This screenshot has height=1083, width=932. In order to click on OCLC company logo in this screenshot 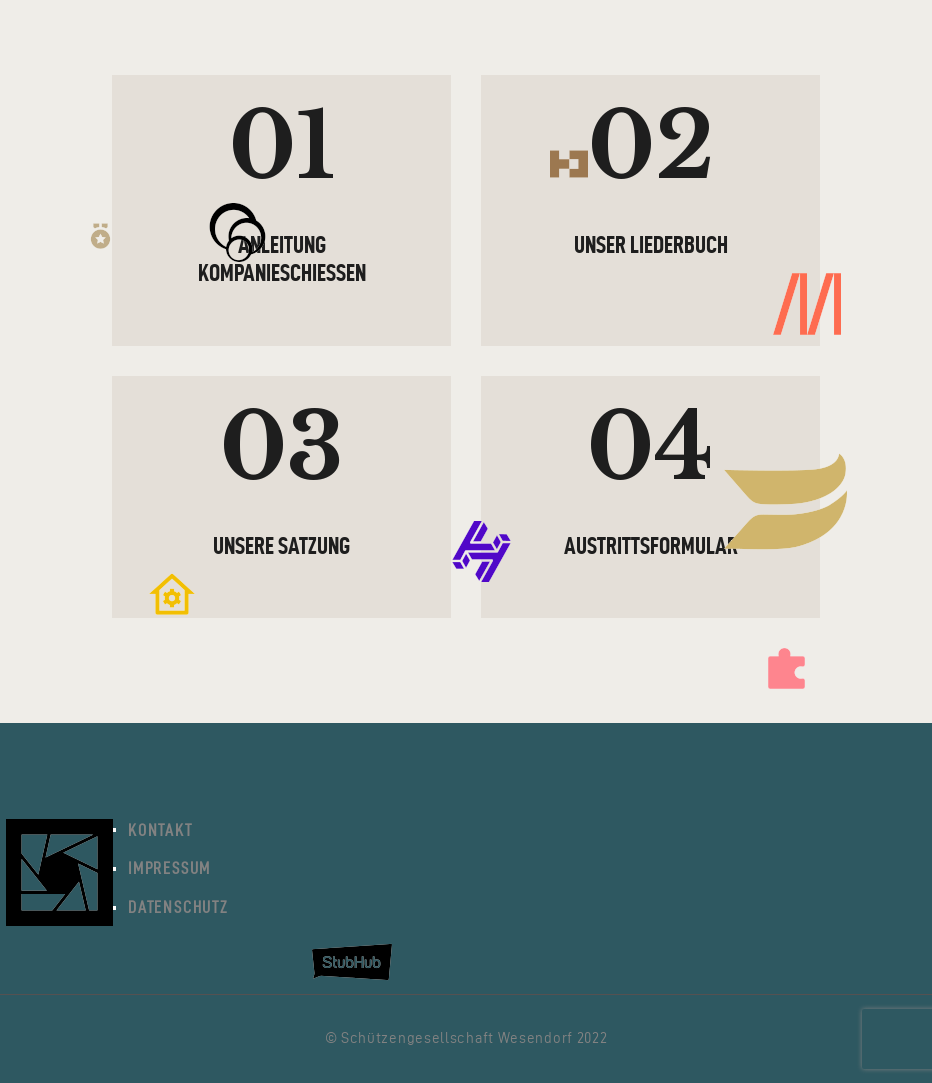, I will do `click(237, 232)`.